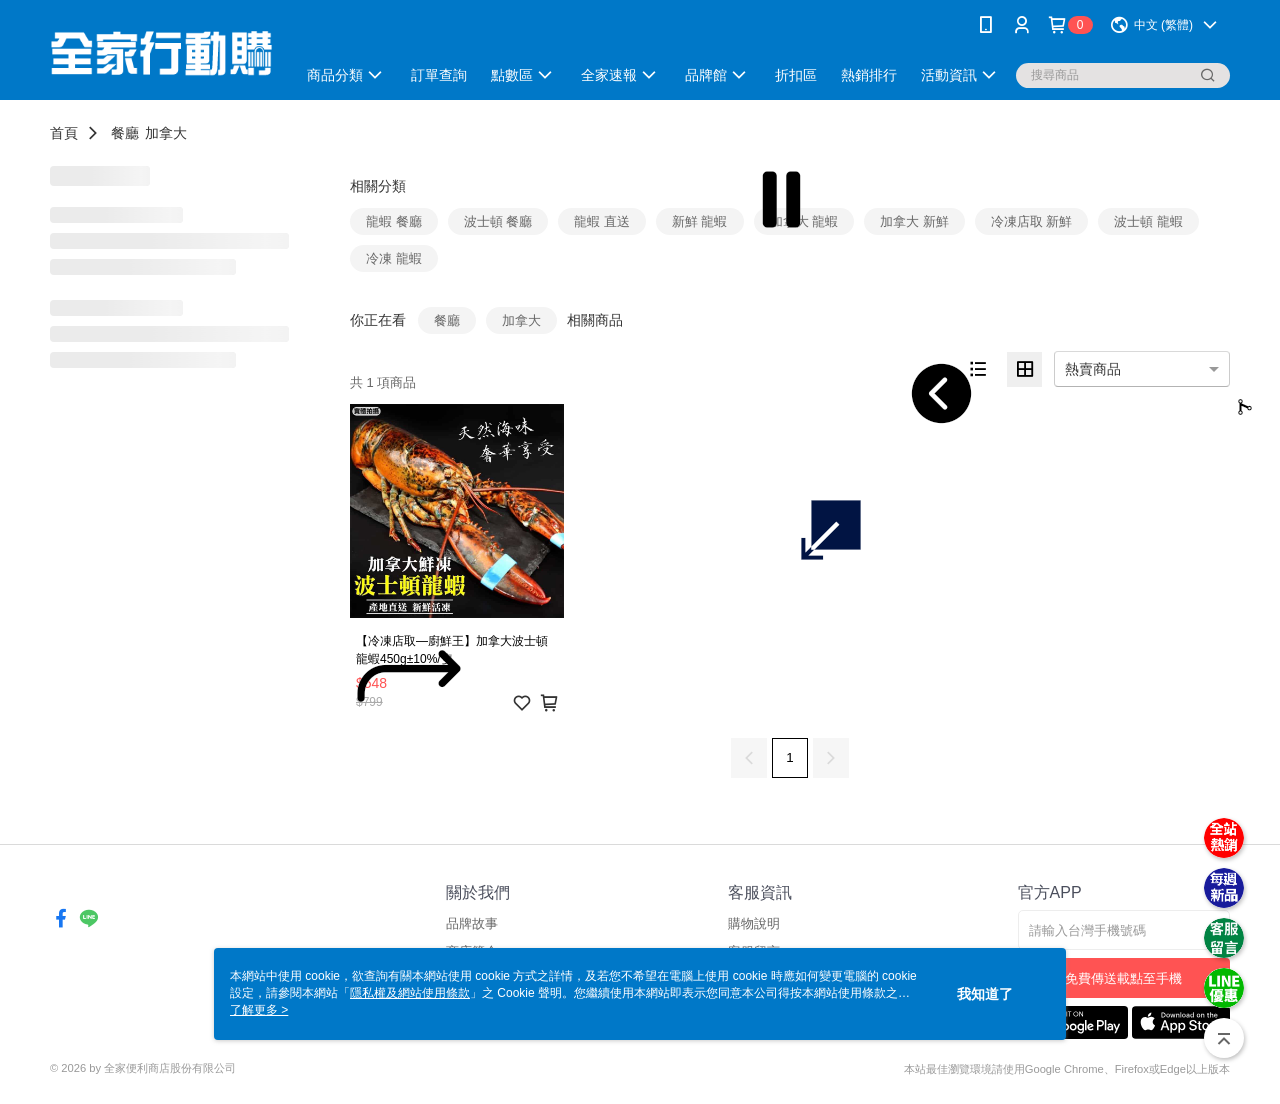 Image resolution: width=1280 pixels, height=1104 pixels. What do you see at coordinates (781, 199) in the screenshot?
I see `pause media playback` at bounding box center [781, 199].